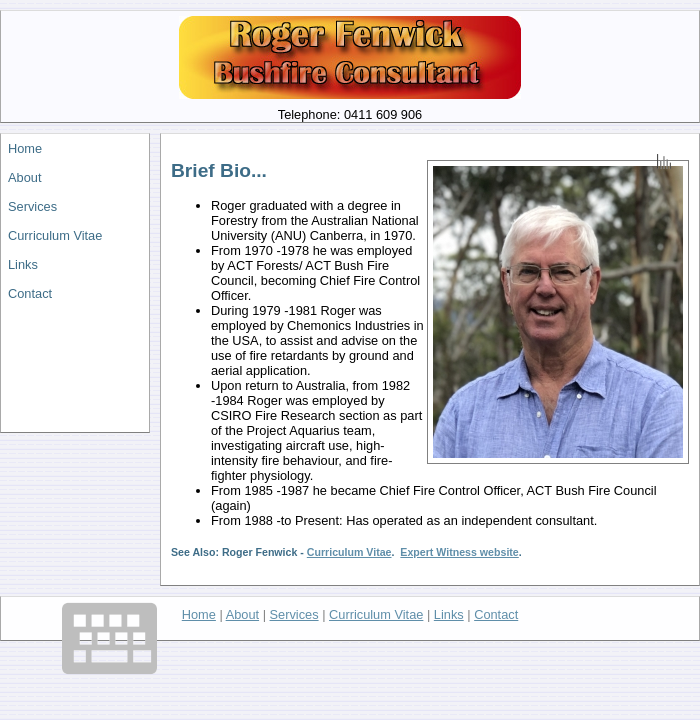 This screenshot has width=700, height=720. I want to click on adjust audio equalizer settings, so click(664, 161).